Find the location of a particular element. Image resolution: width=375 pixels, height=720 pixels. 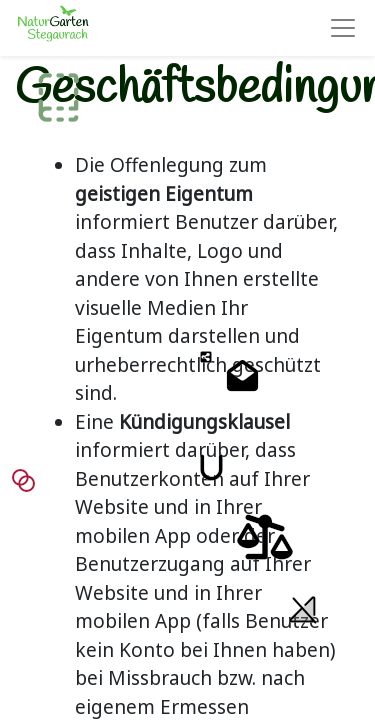

no cellular signal available is located at coordinates (304, 610).